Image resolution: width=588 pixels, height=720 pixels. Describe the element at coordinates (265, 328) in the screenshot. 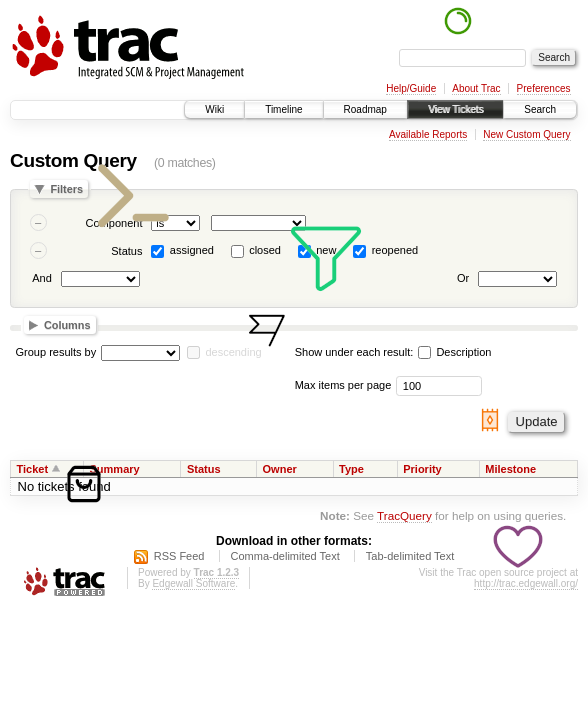

I see `flag or bookmark an item` at that location.